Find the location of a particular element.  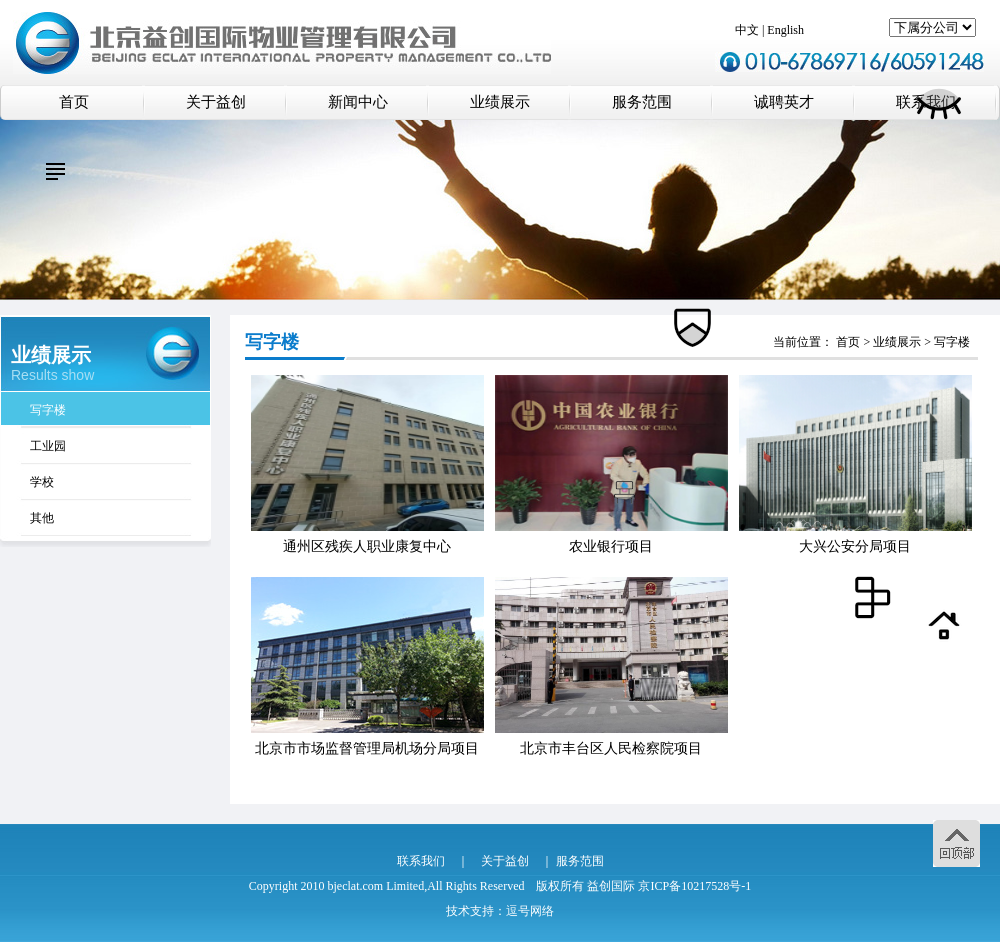

hide password or sensitive content is located at coordinates (939, 104).